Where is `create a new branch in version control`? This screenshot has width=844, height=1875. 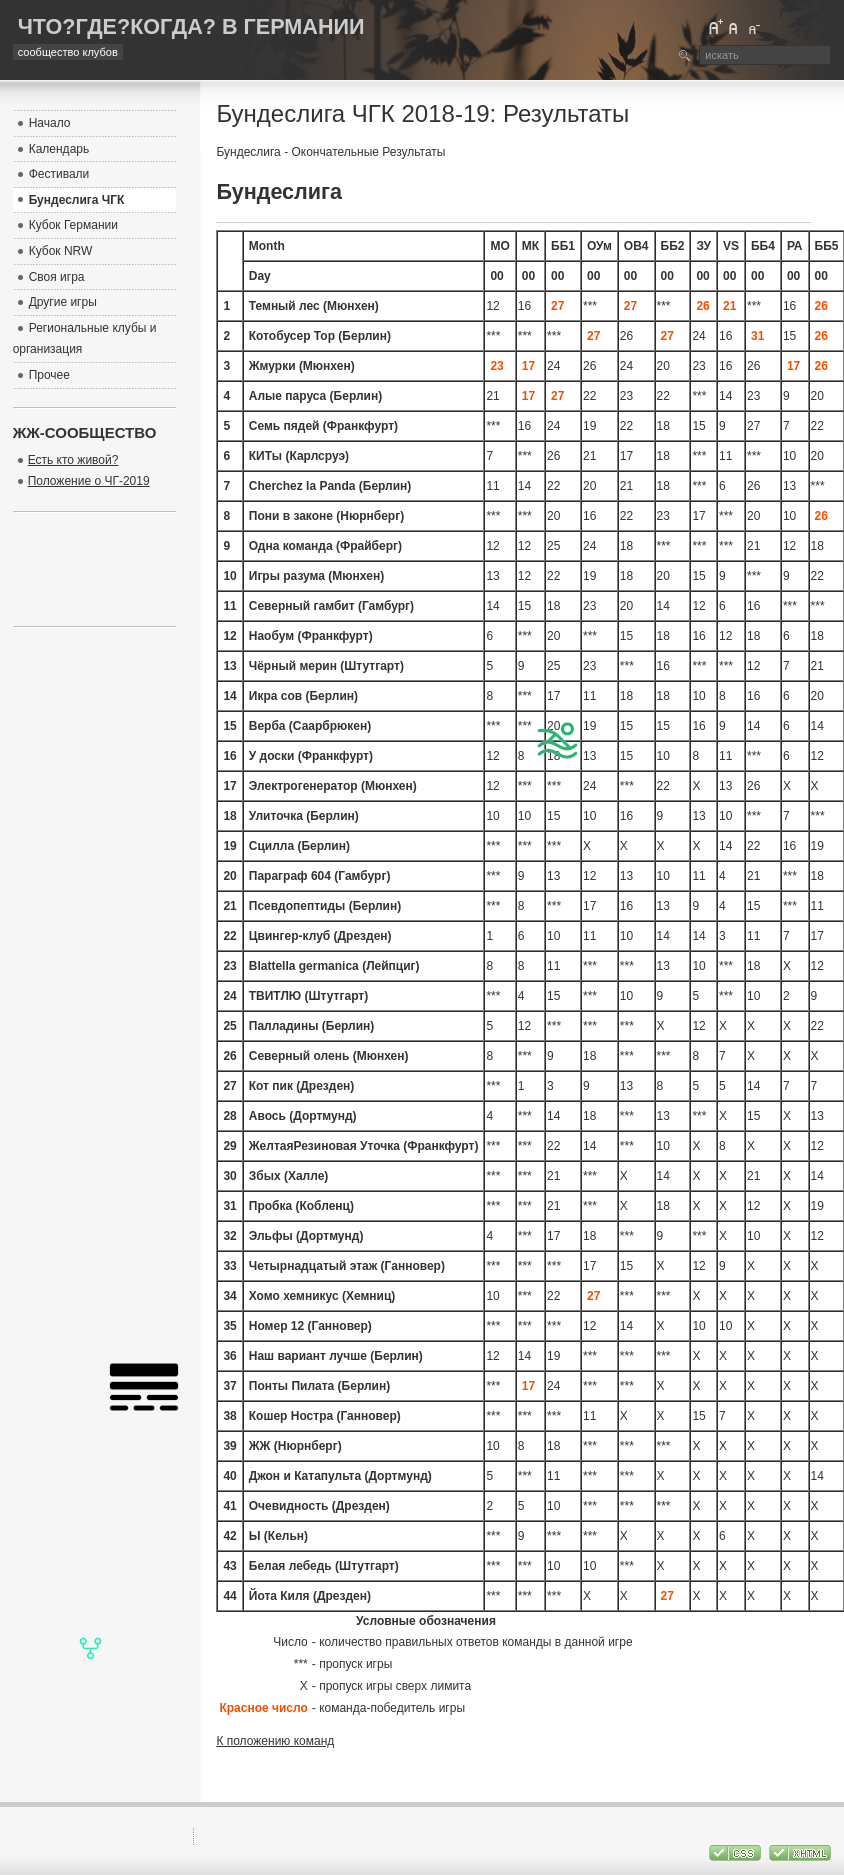
create a new branch in version control is located at coordinates (90, 1648).